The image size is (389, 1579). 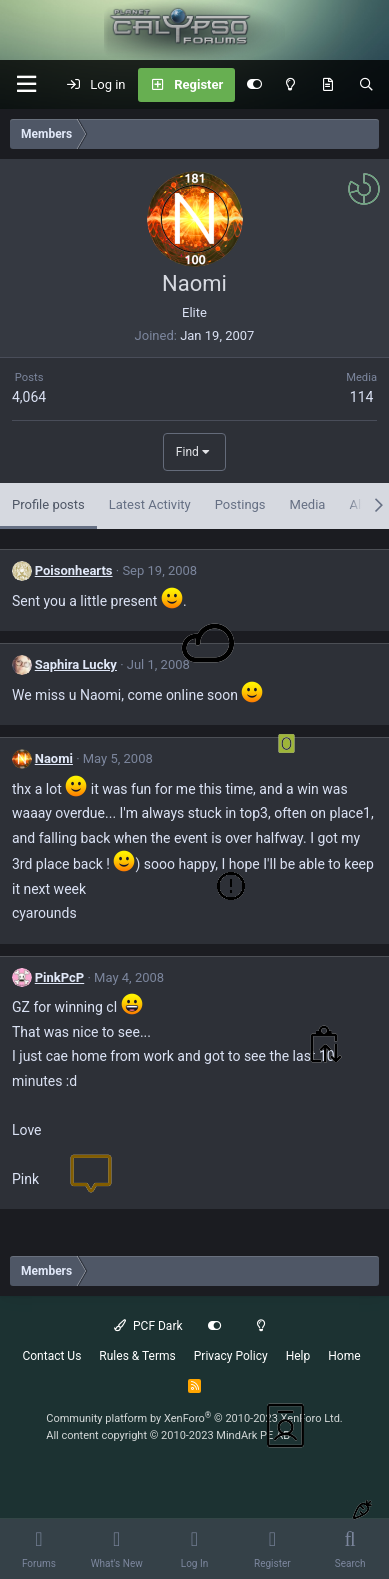 I want to click on browse vegetable or produce category, so click(x=362, y=1510).